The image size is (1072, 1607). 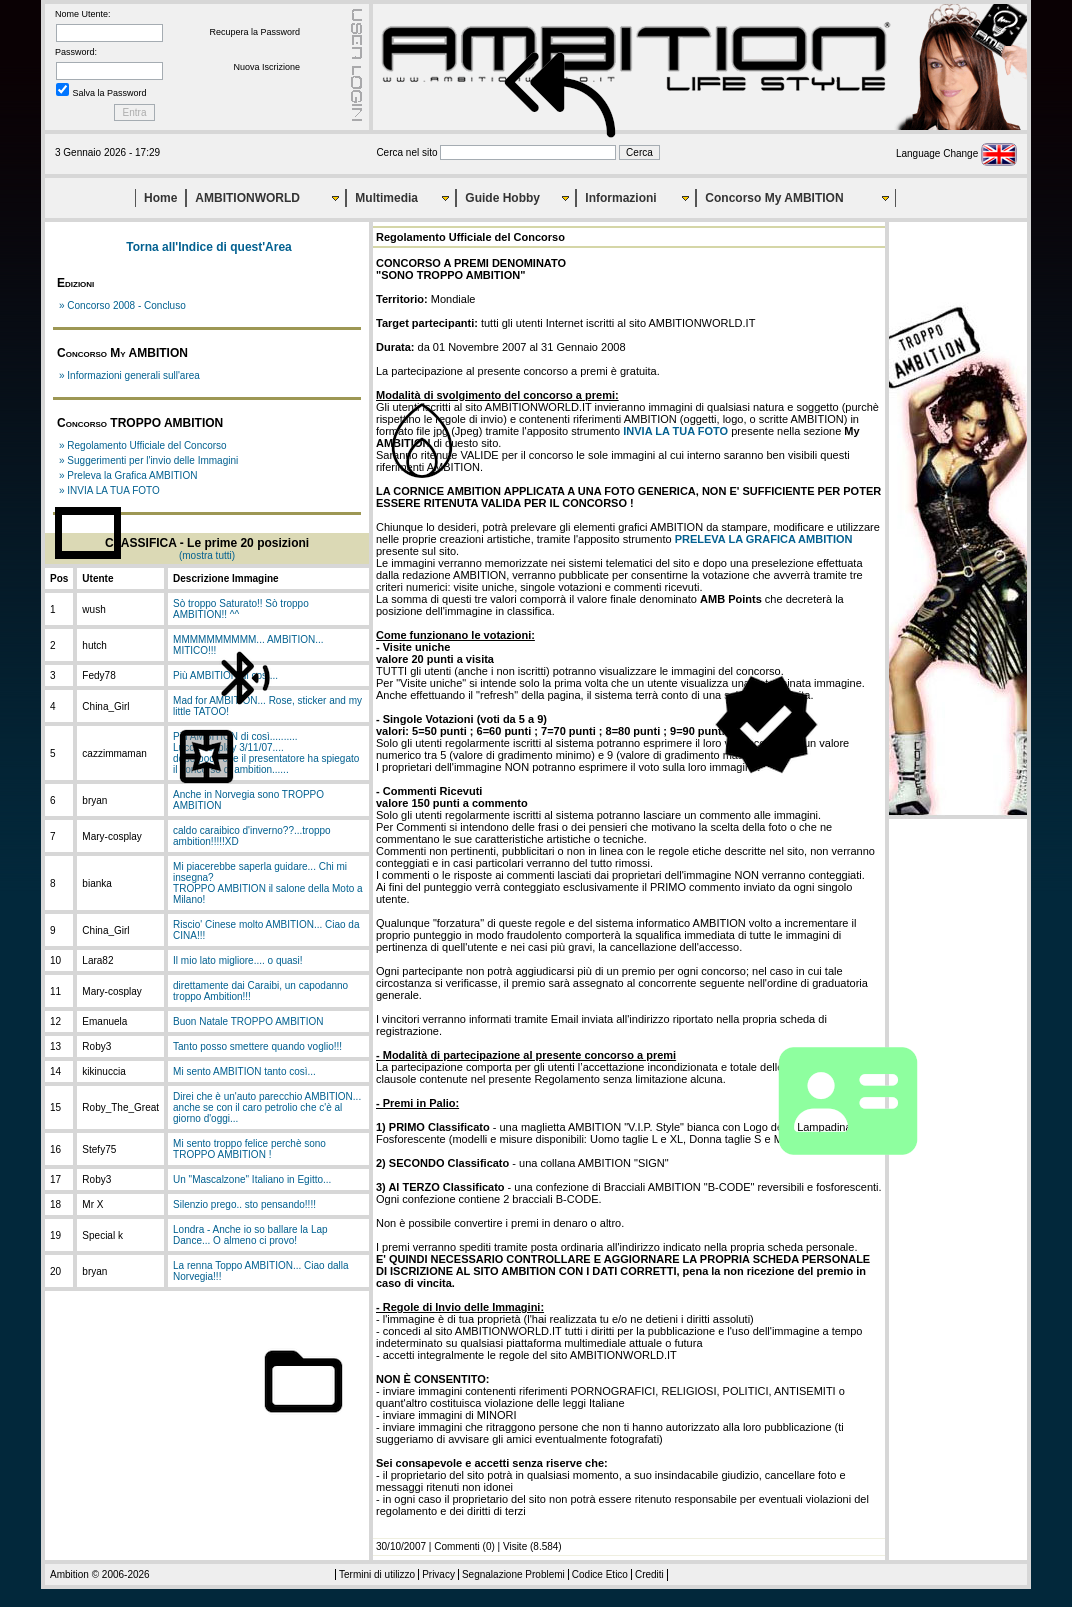 What do you see at coordinates (560, 95) in the screenshot?
I see `reply all to a message or email` at bounding box center [560, 95].